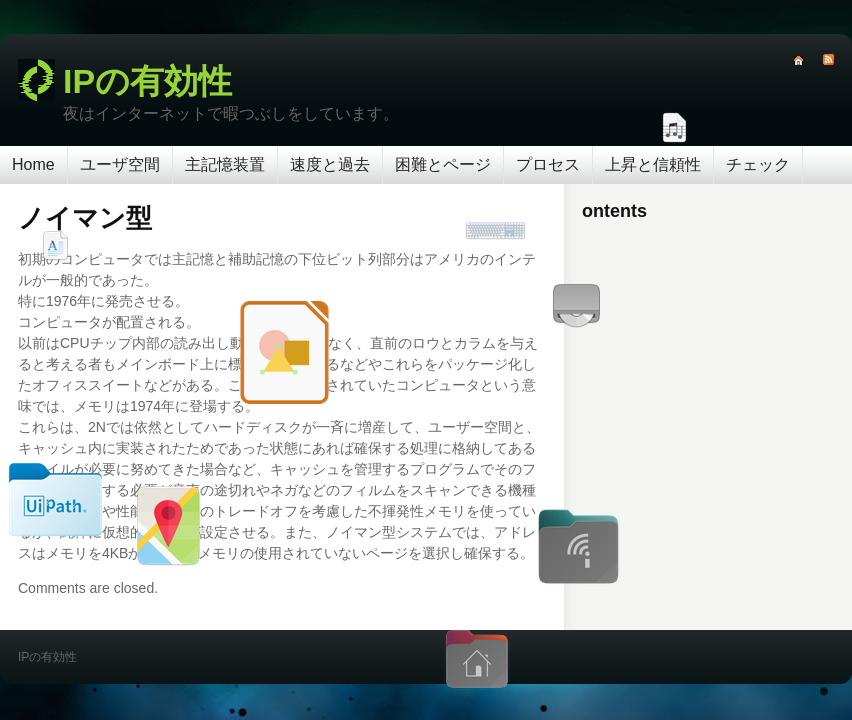 The height and width of the screenshot is (720, 852). Describe the element at coordinates (284, 352) in the screenshot. I see `open a libreoffice draw document` at that location.